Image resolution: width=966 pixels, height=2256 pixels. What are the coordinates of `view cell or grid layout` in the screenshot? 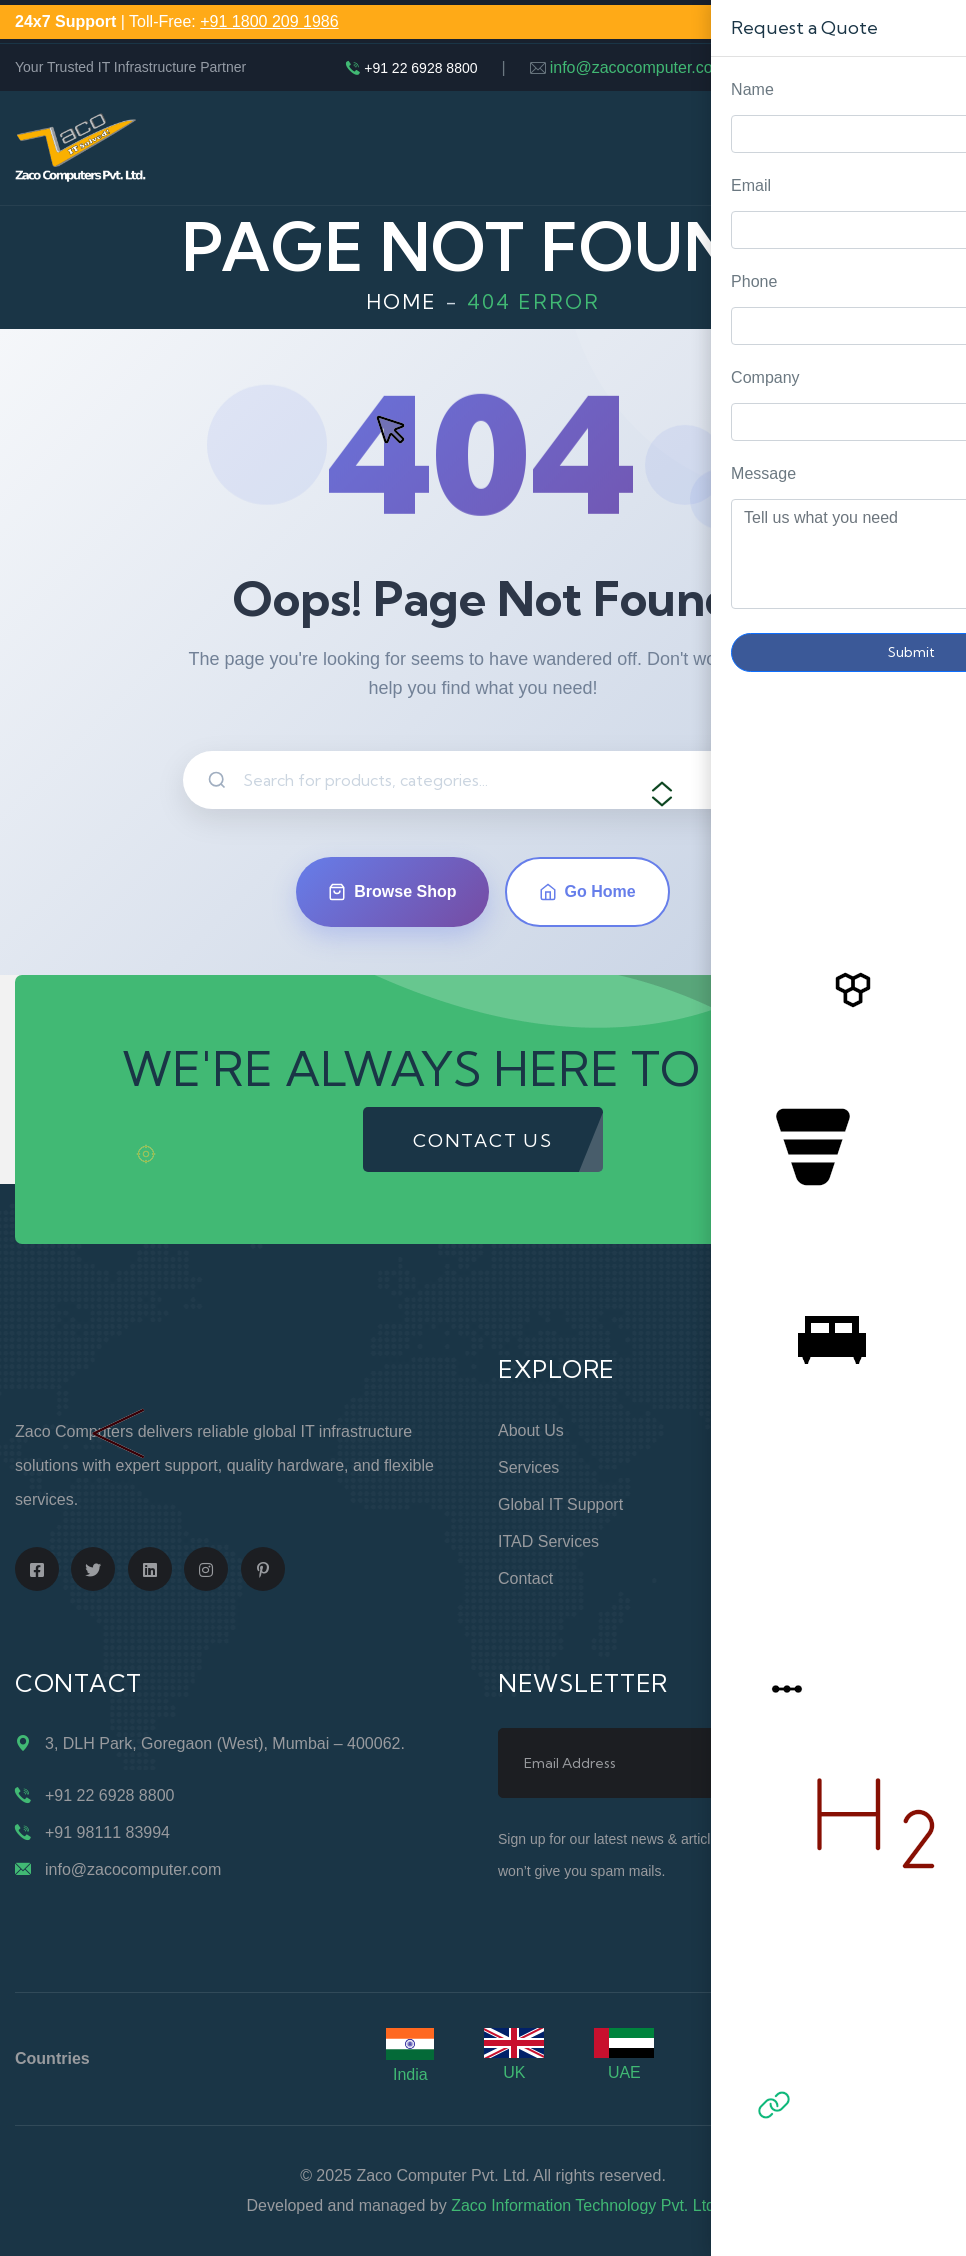 It's located at (853, 990).